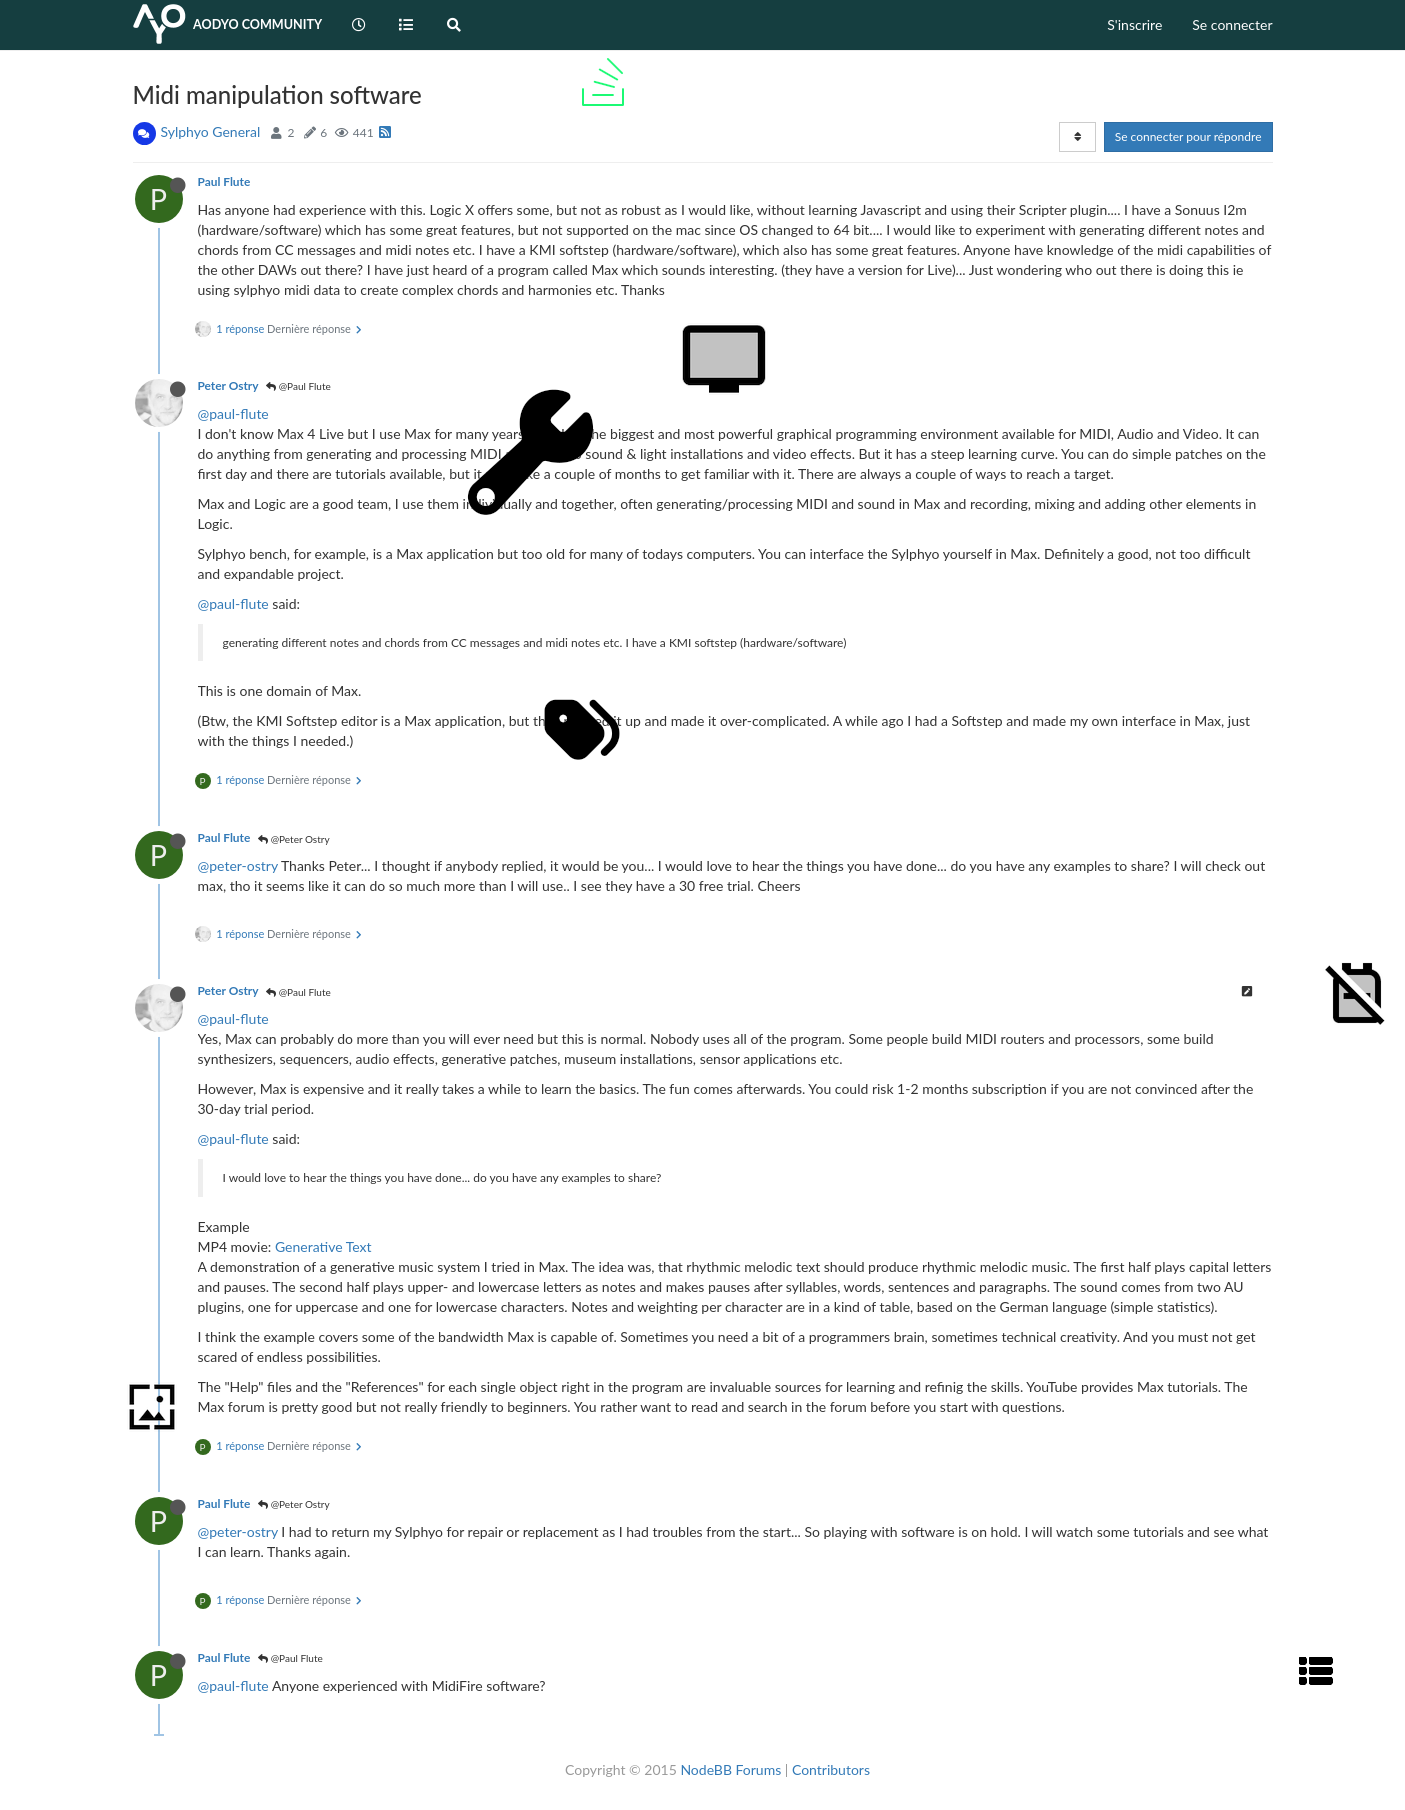 The width and height of the screenshot is (1405, 1810). I want to click on access settings or configuration options, so click(530, 452).